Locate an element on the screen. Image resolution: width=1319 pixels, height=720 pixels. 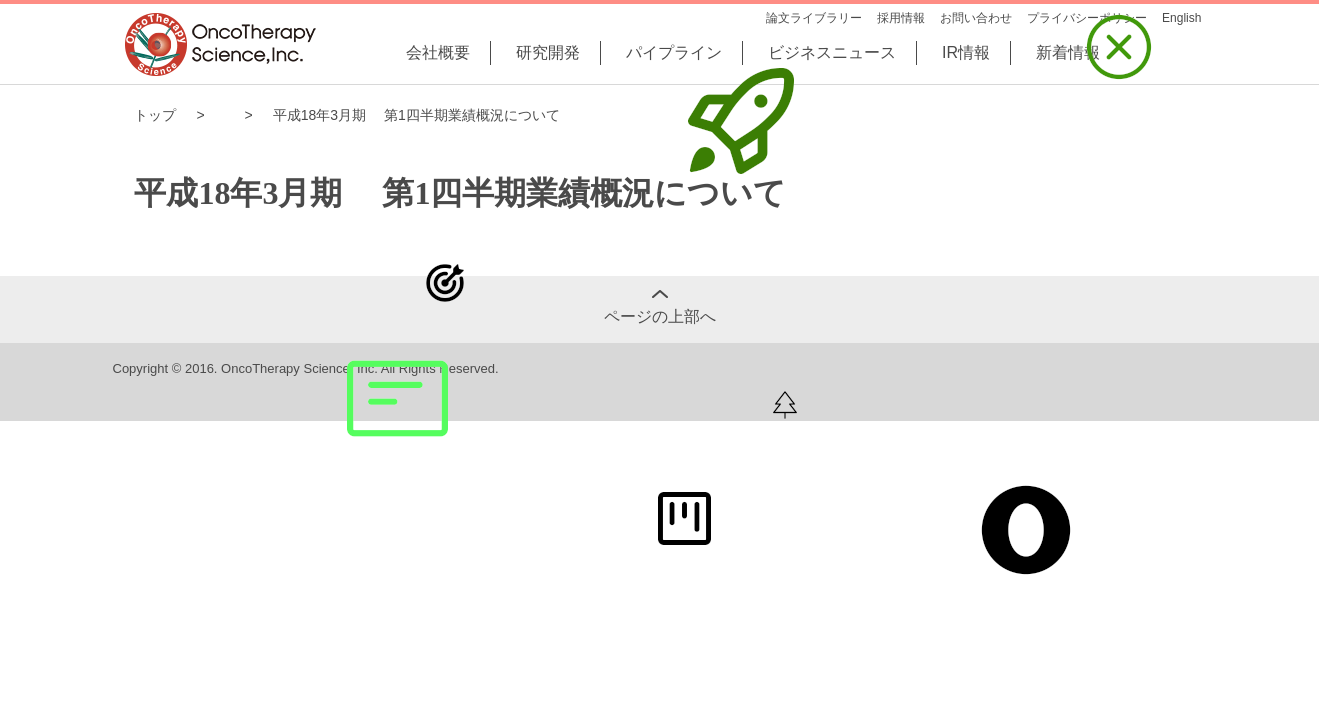
access nature or outdoor-related content is located at coordinates (785, 405).